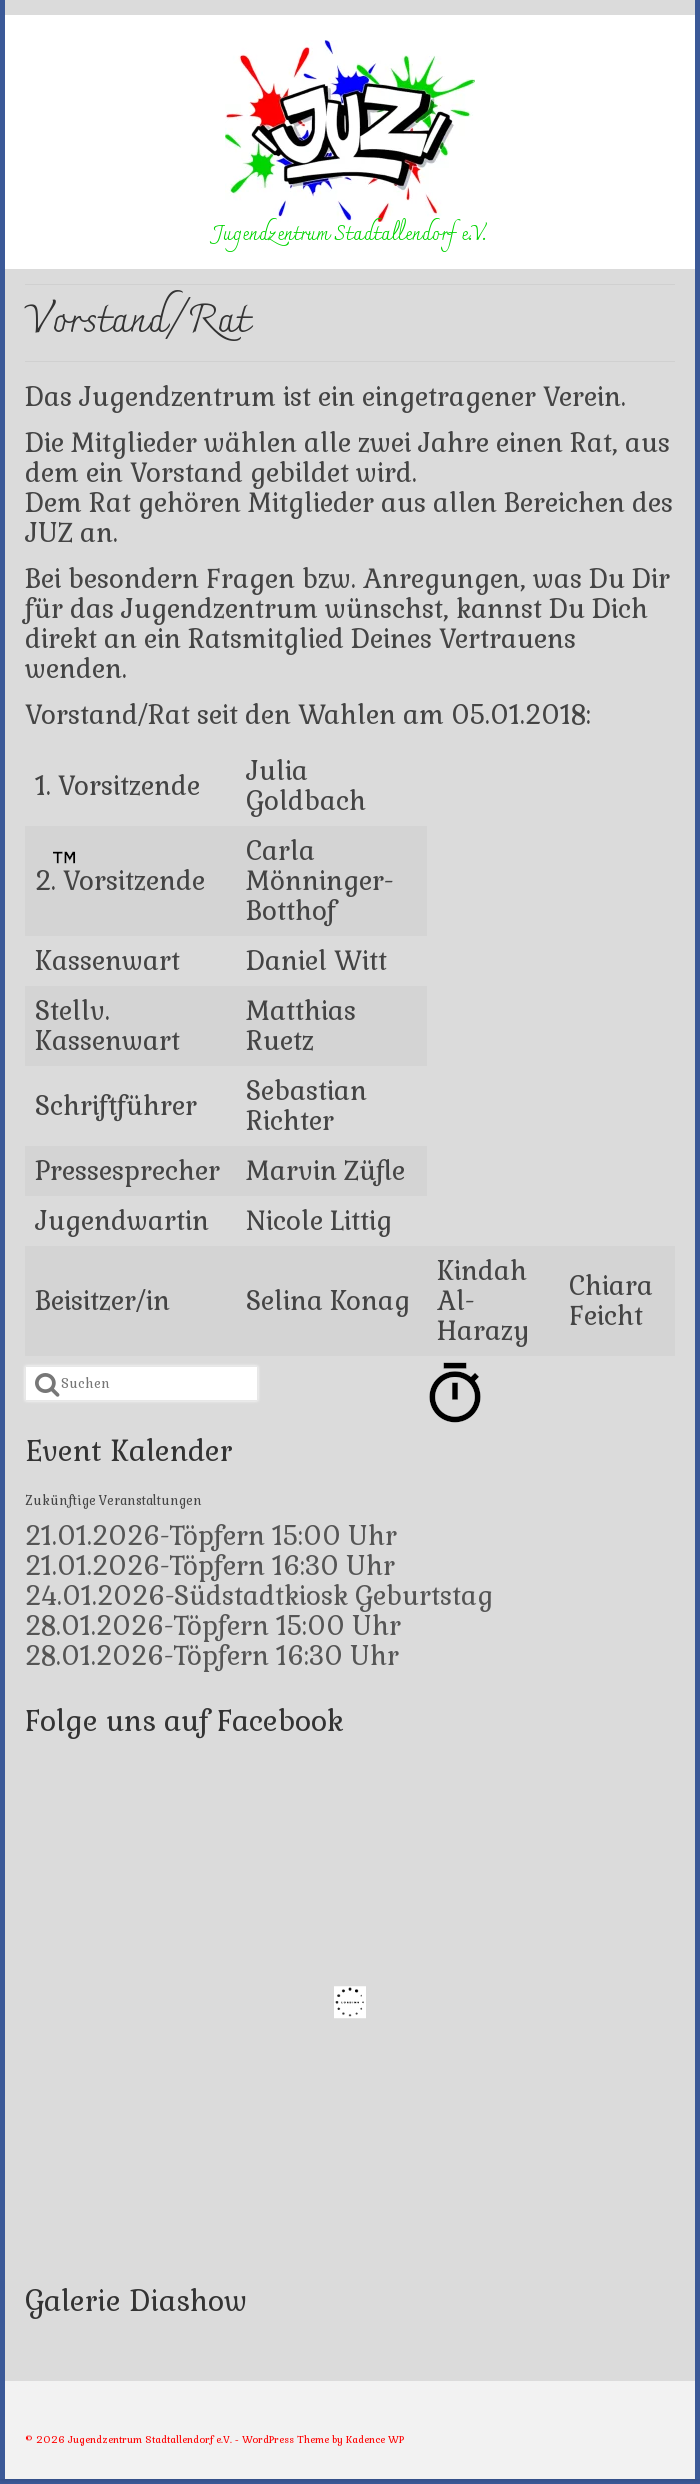 Image resolution: width=700 pixels, height=2484 pixels. What do you see at coordinates (64, 857) in the screenshot?
I see `indicates trademarked content or branding` at bounding box center [64, 857].